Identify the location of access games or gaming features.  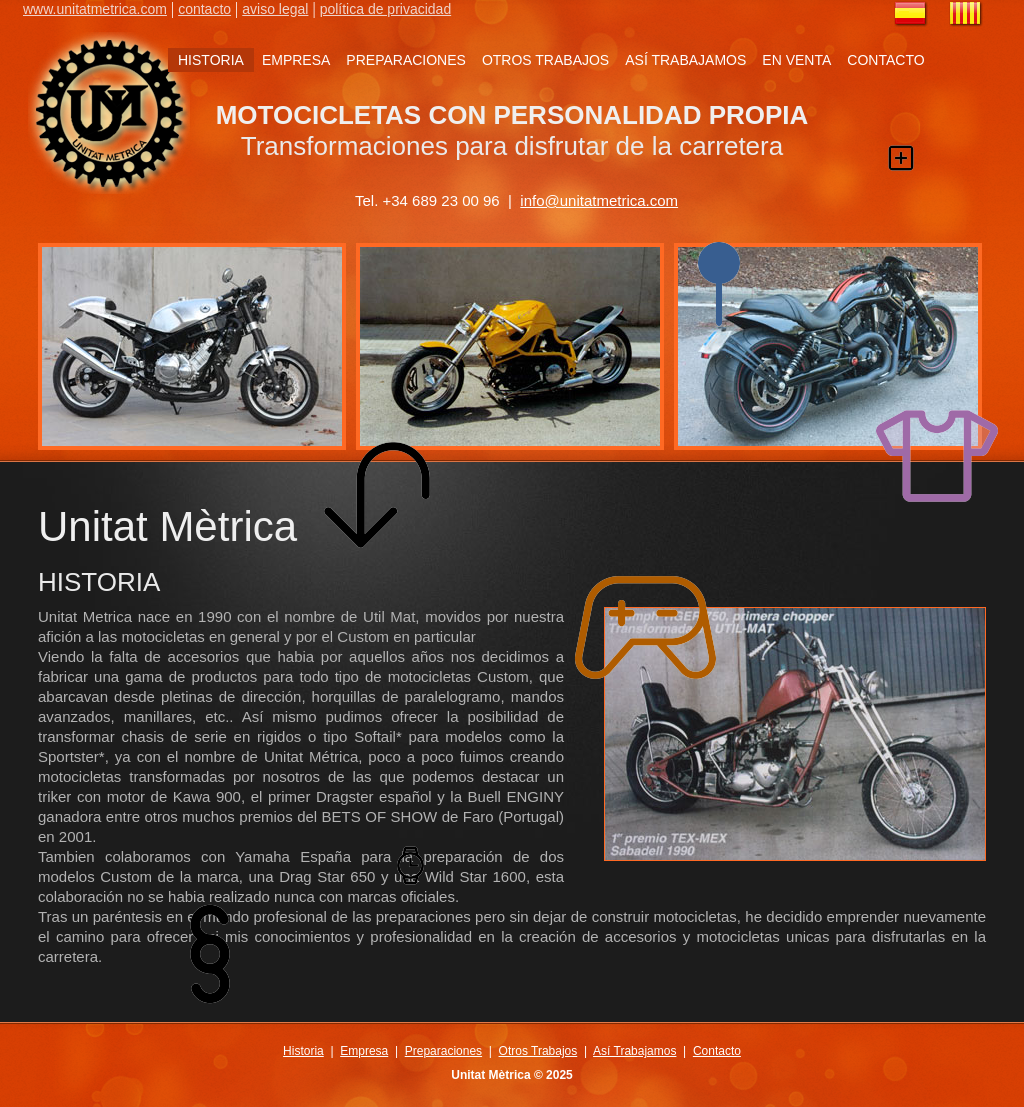
(645, 627).